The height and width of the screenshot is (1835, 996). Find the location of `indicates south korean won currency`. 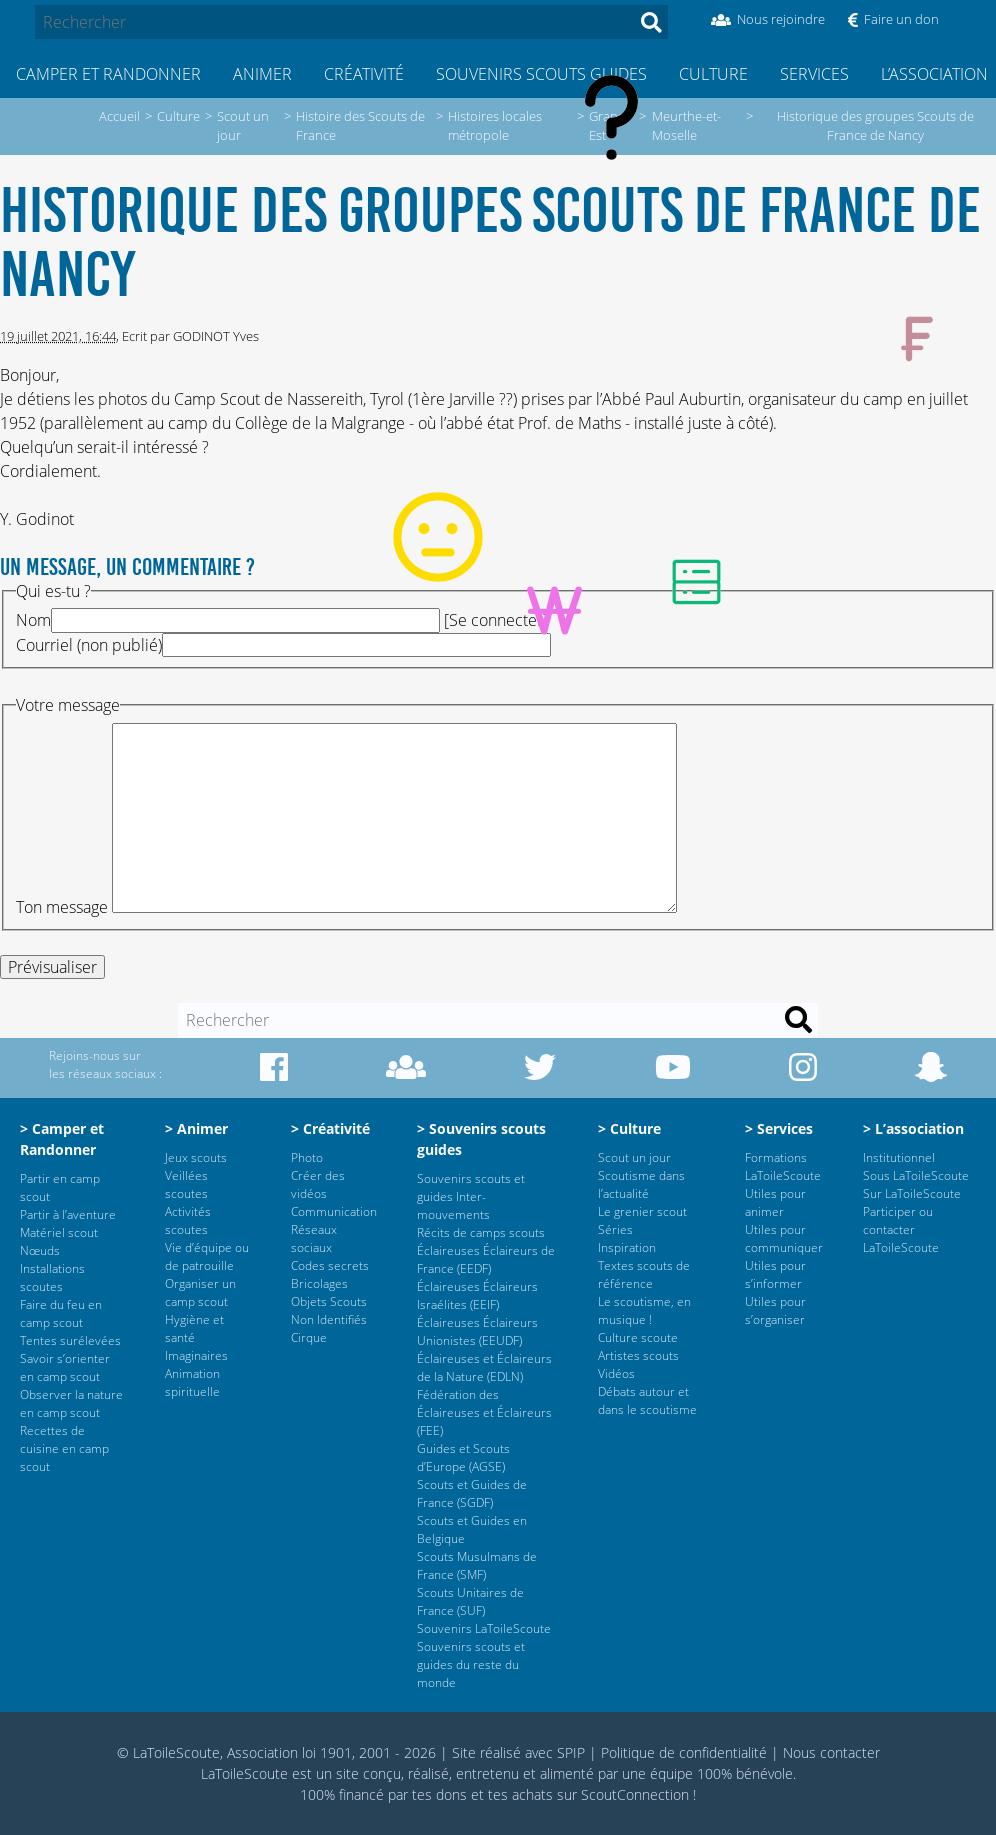

indicates south korean won currency is located at coordinates (554, 610).